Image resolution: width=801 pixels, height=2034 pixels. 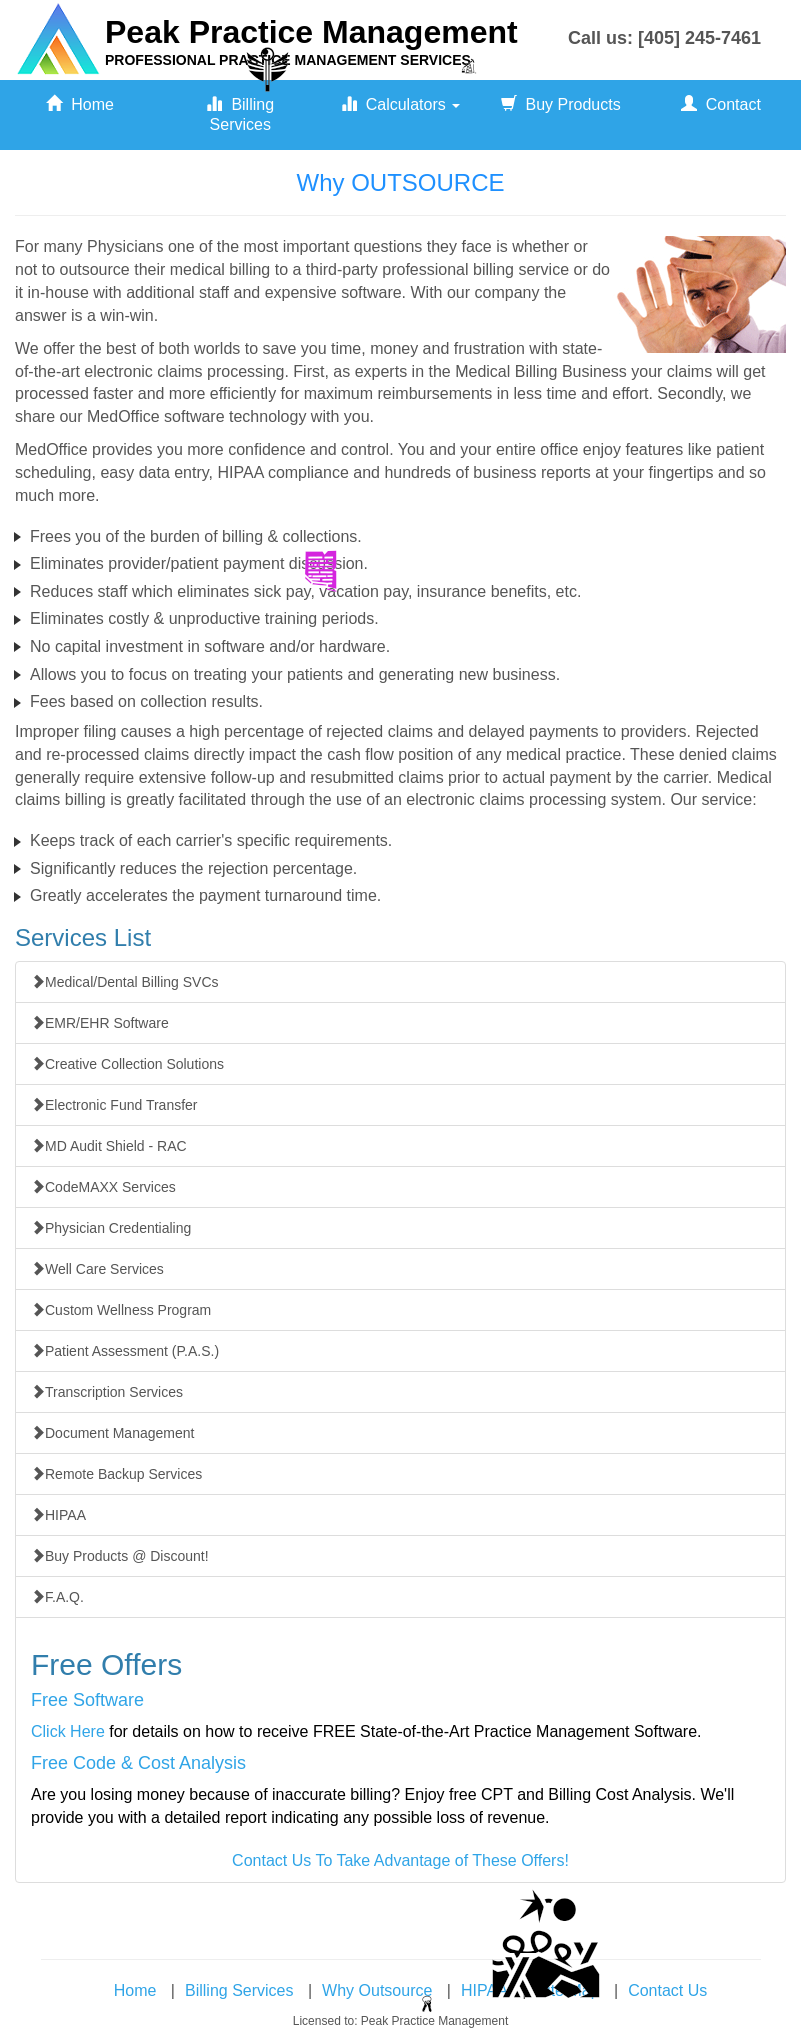 I want to click on access property or home management settings, so click(x=427, y=2004).